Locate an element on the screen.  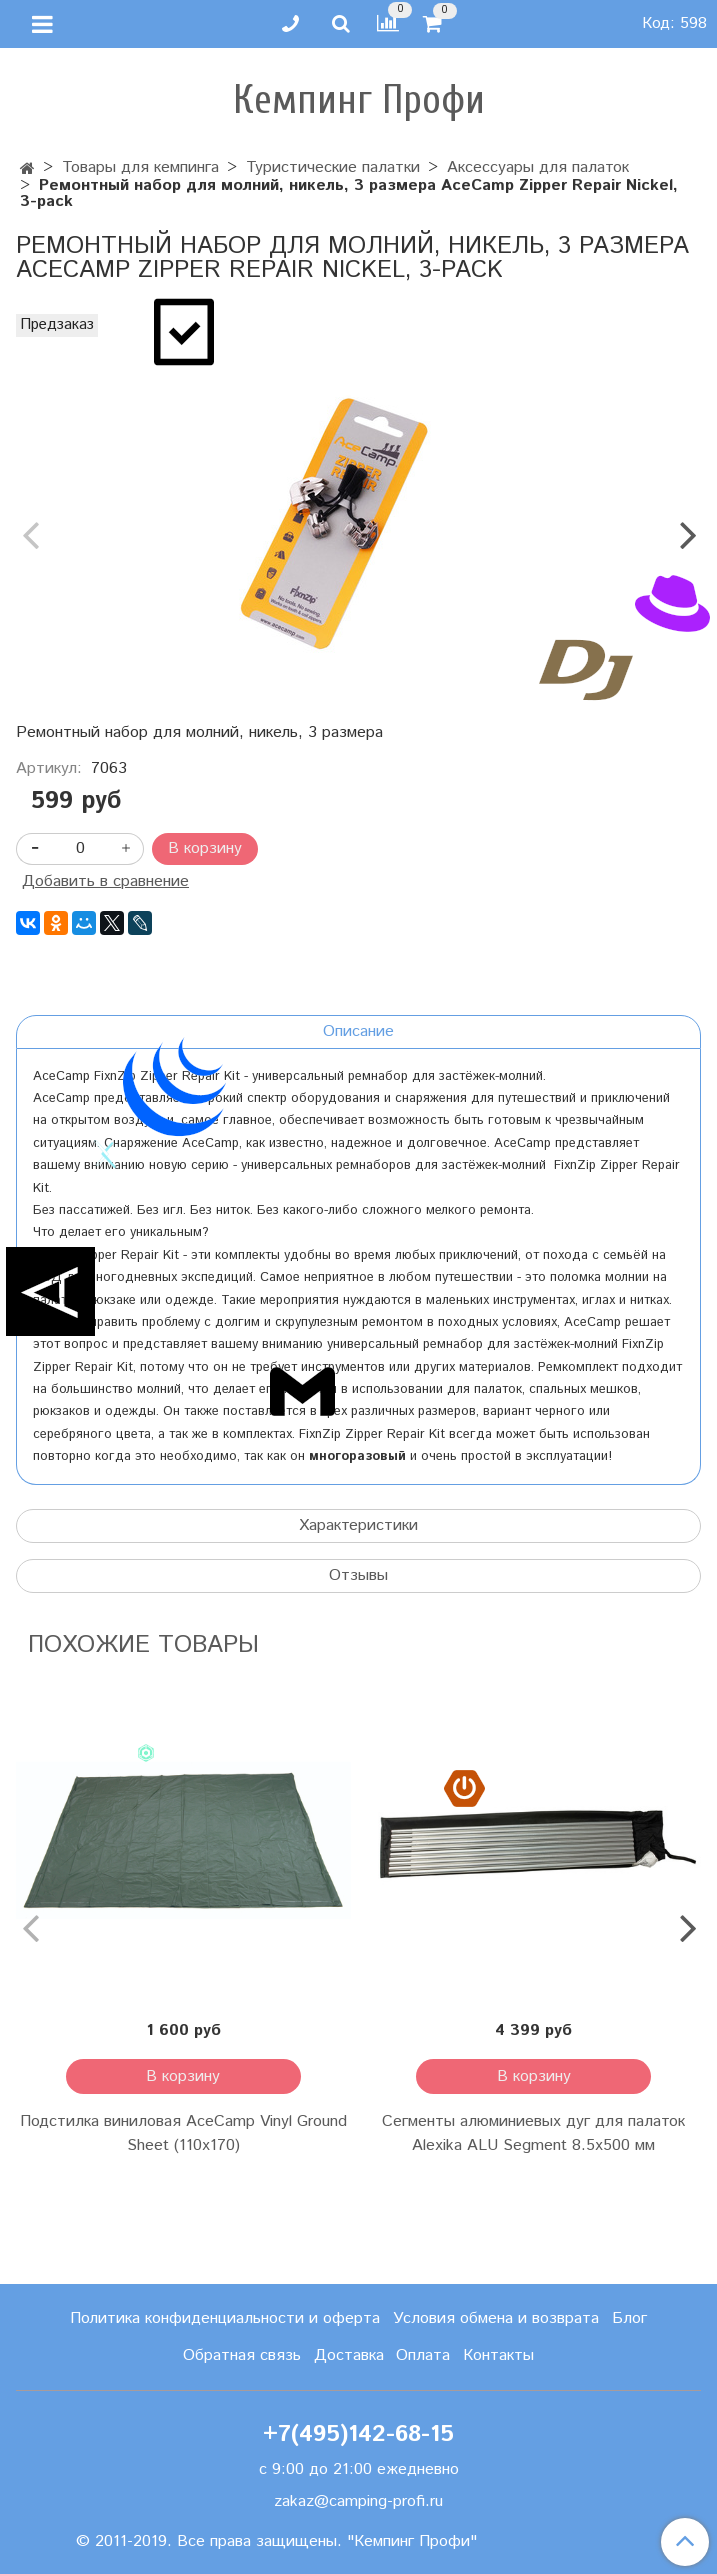
open Nginx Proxy Manager dashboard is located at coordinates (146, 1753).